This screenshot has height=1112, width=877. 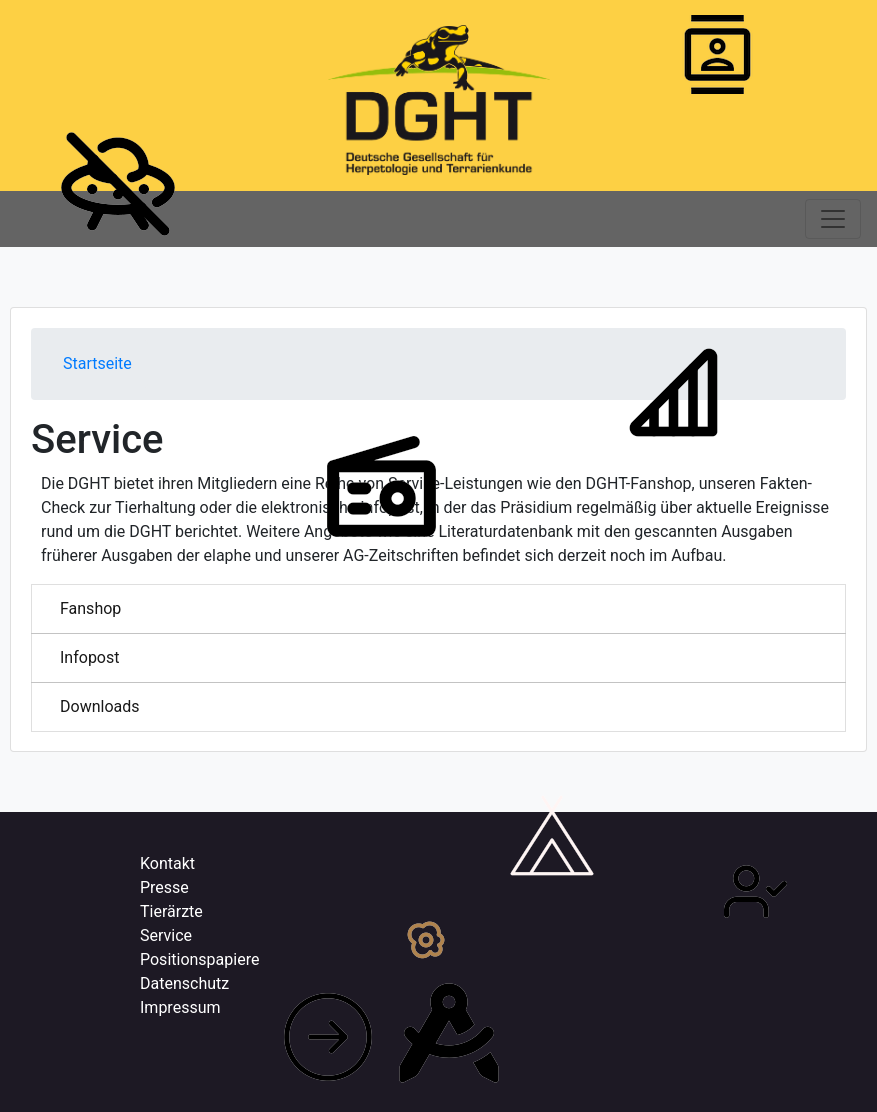 What do you see at coordinates (426, 940) in the screenshot?
I see `access breakfast or brunch recipes` at bounding box center [426, 940].